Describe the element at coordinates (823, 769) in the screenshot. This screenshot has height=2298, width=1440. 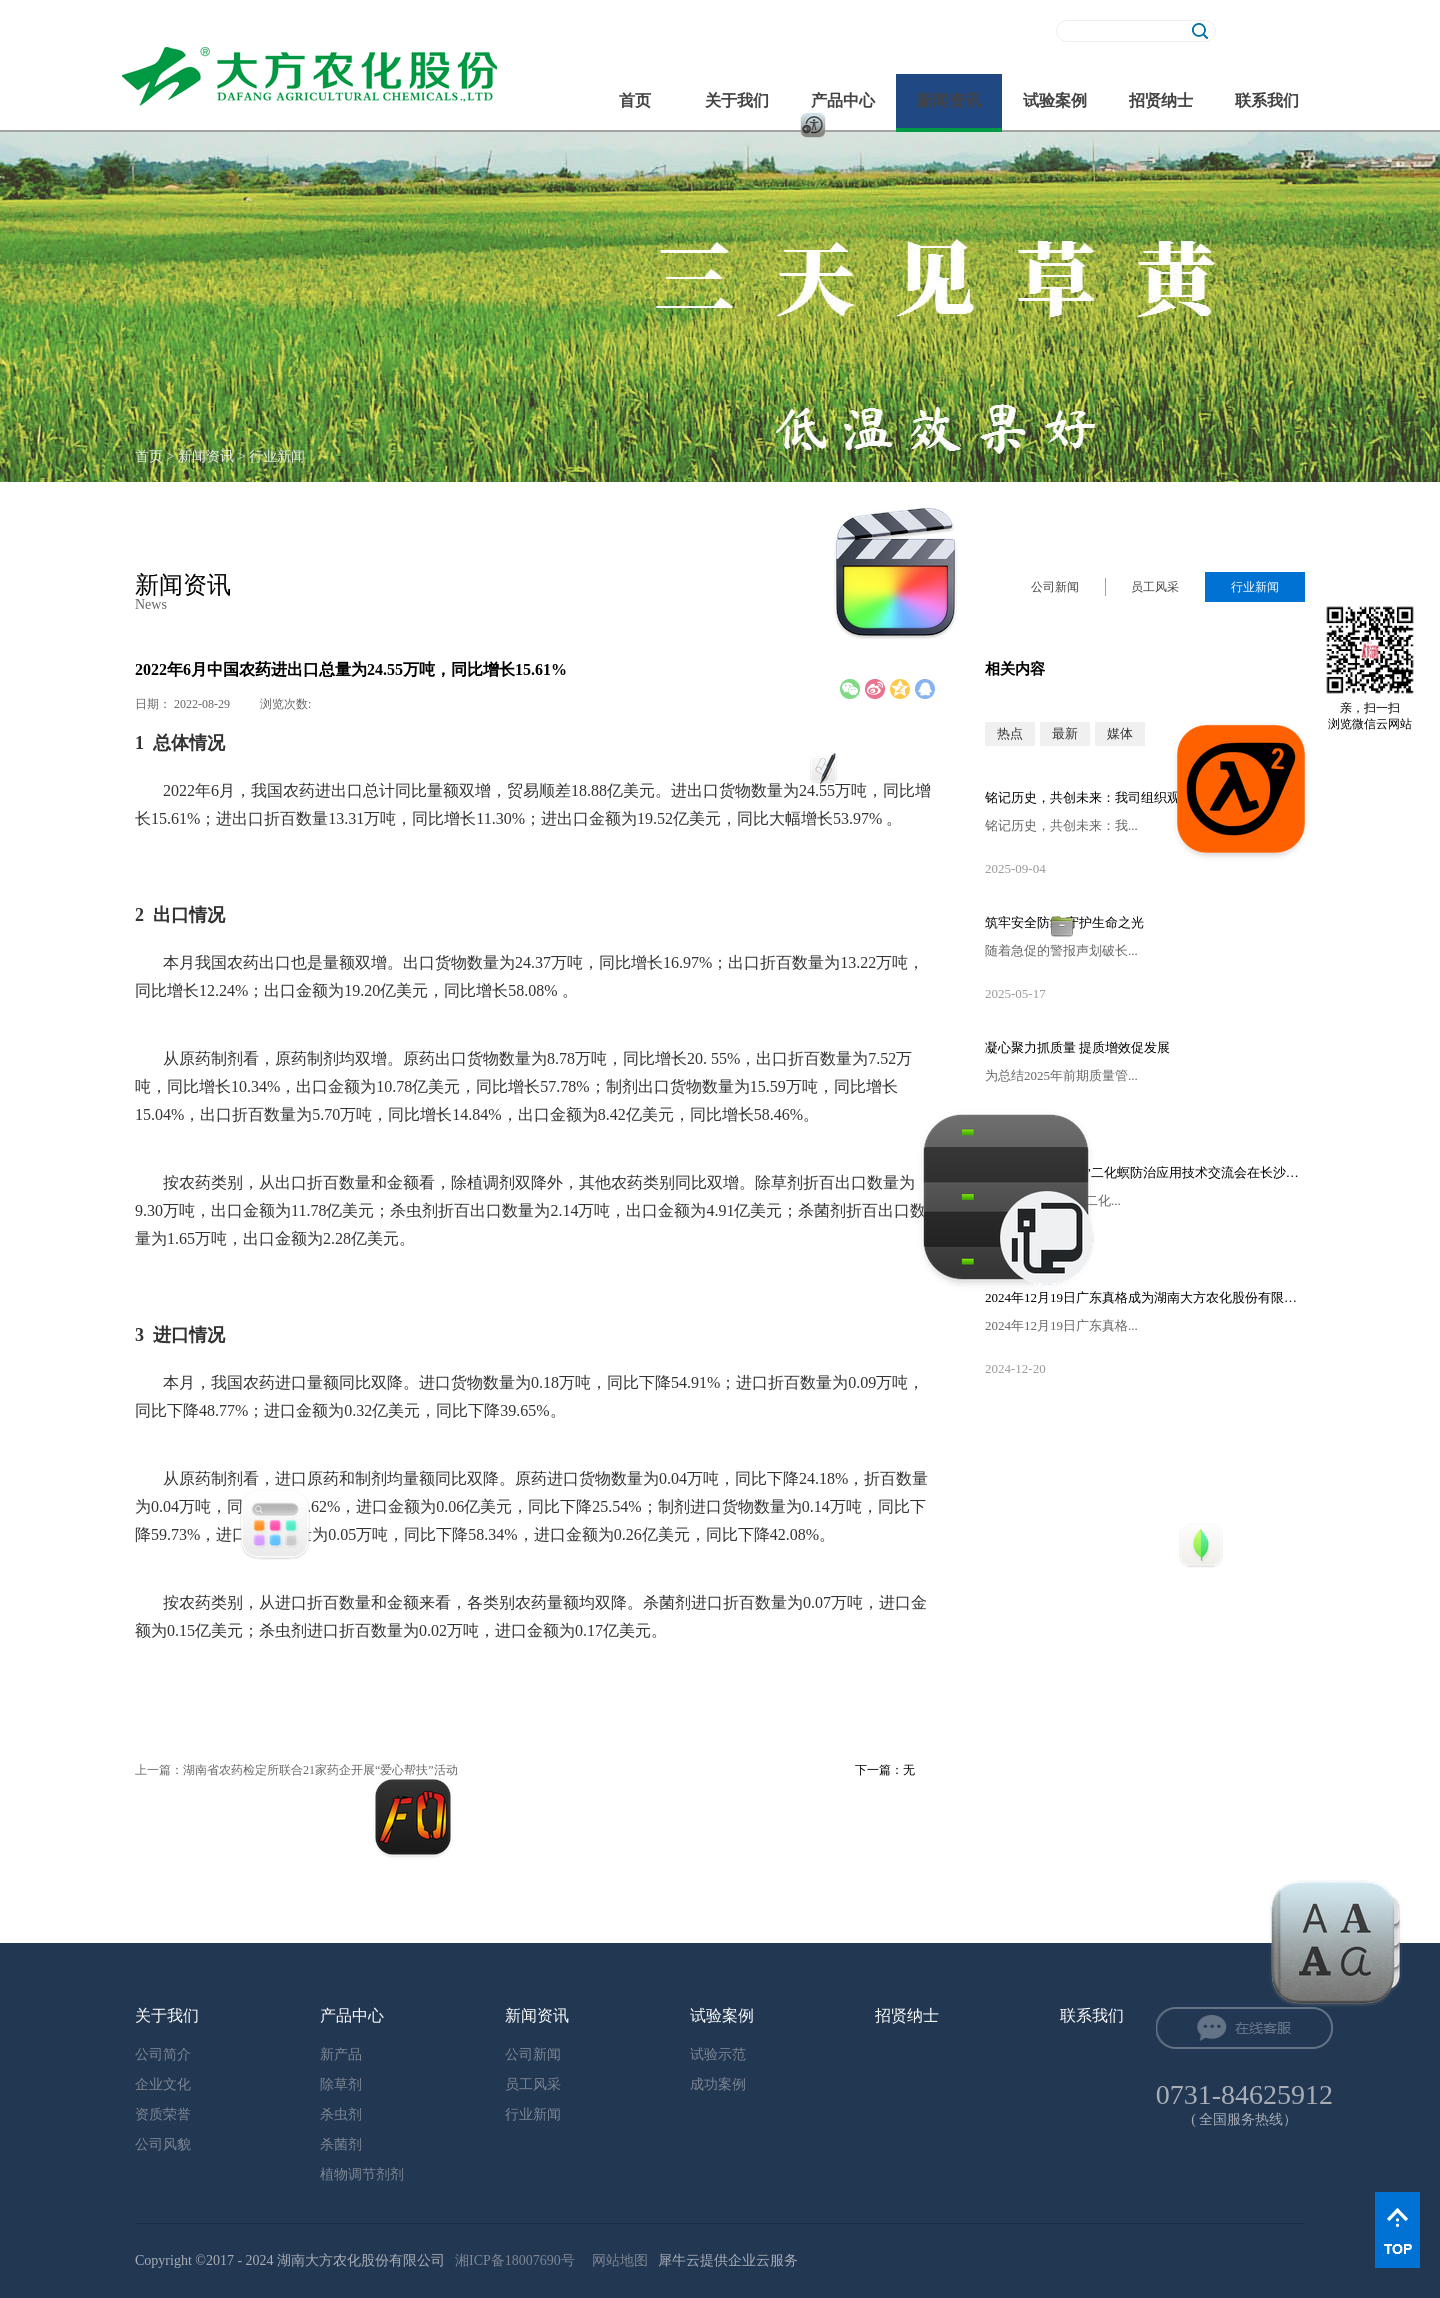
I see `open script editor to write or edit applescript code` at that location.